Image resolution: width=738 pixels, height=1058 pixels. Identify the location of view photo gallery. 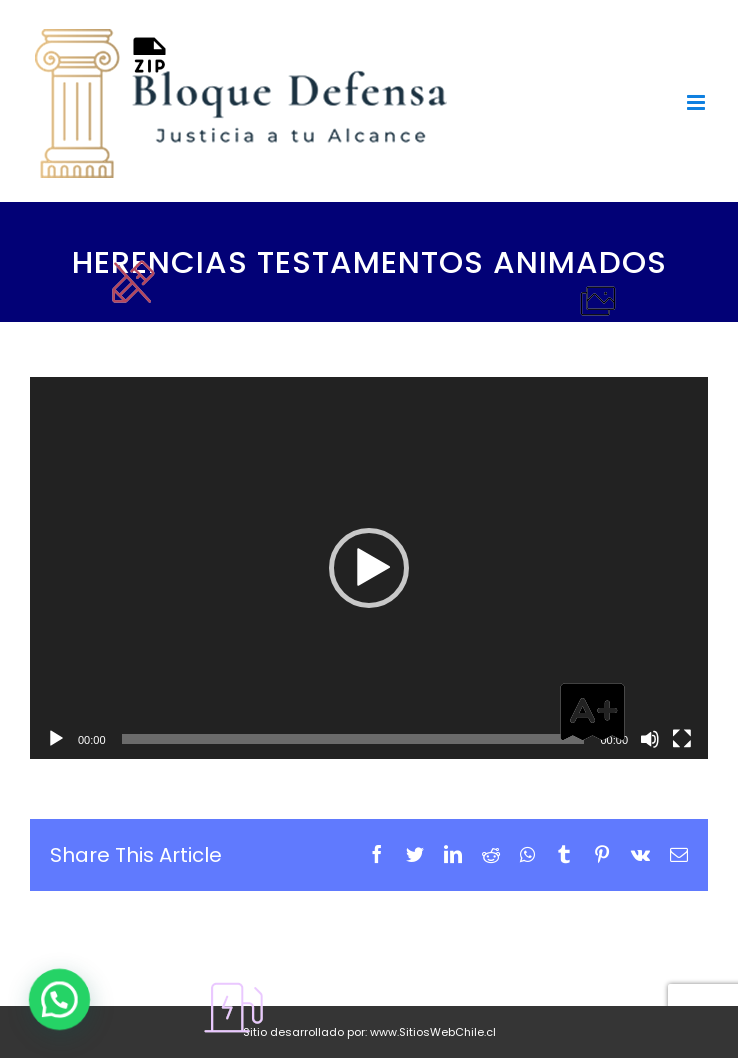
(598, 301).